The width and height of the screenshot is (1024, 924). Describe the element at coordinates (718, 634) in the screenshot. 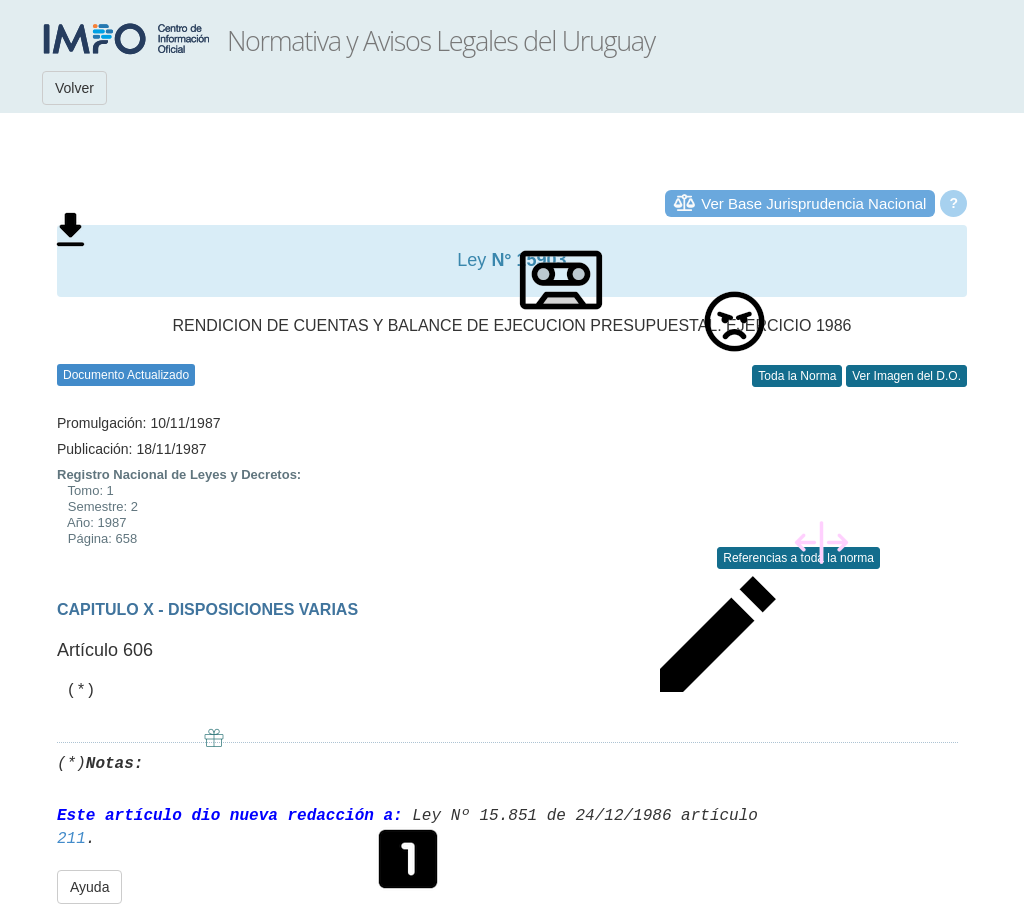

I see `edit this item` at that location.